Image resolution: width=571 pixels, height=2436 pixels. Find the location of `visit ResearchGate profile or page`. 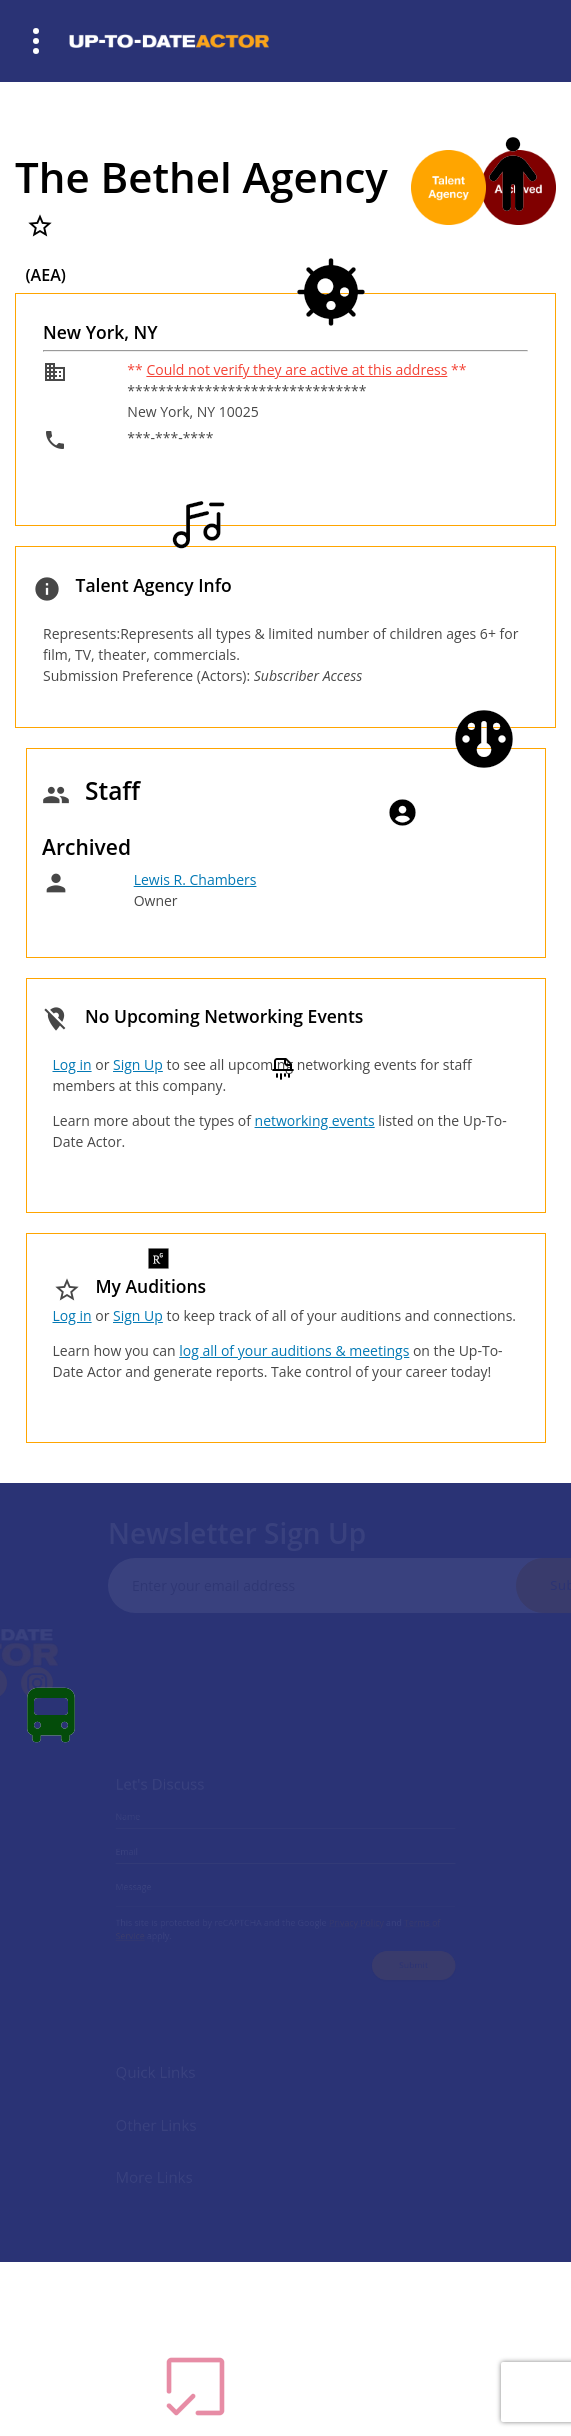

visit ResearchGate profile or page is located at coordinates (158, 1258).